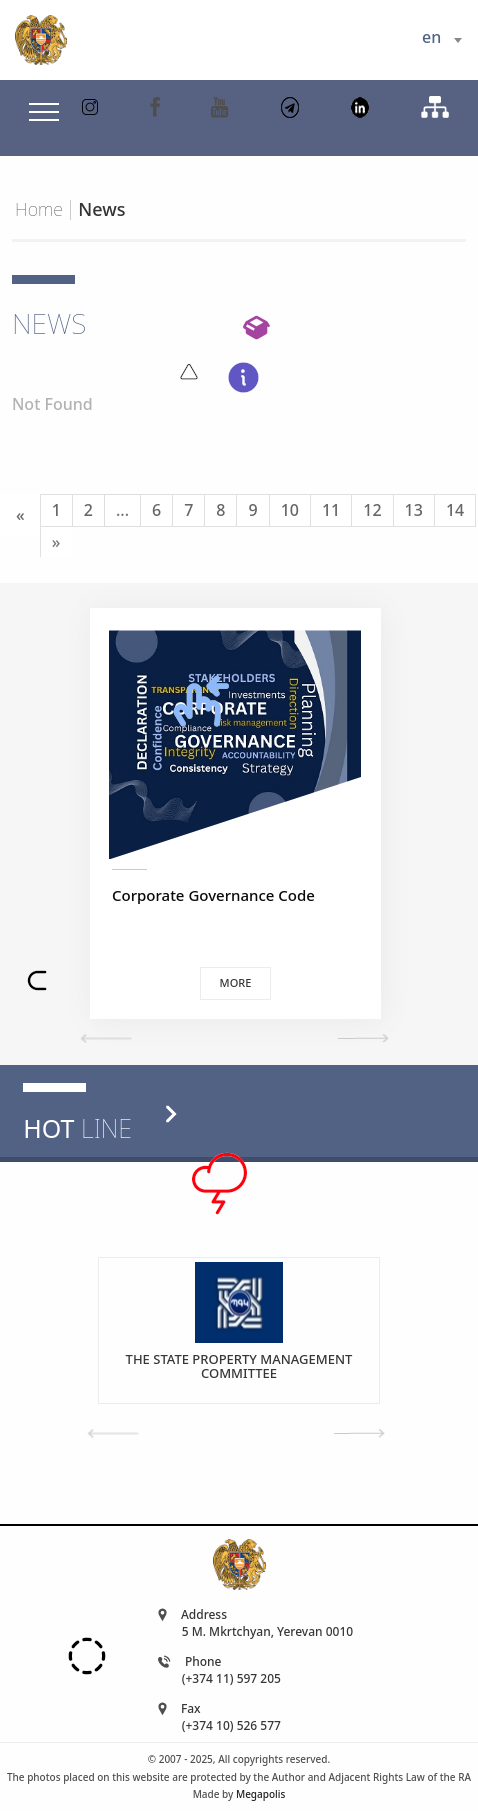  Describe the element at coordinates (87, 1656) in the screenshot. I see `indicates a pending or in-progress state` at that location.